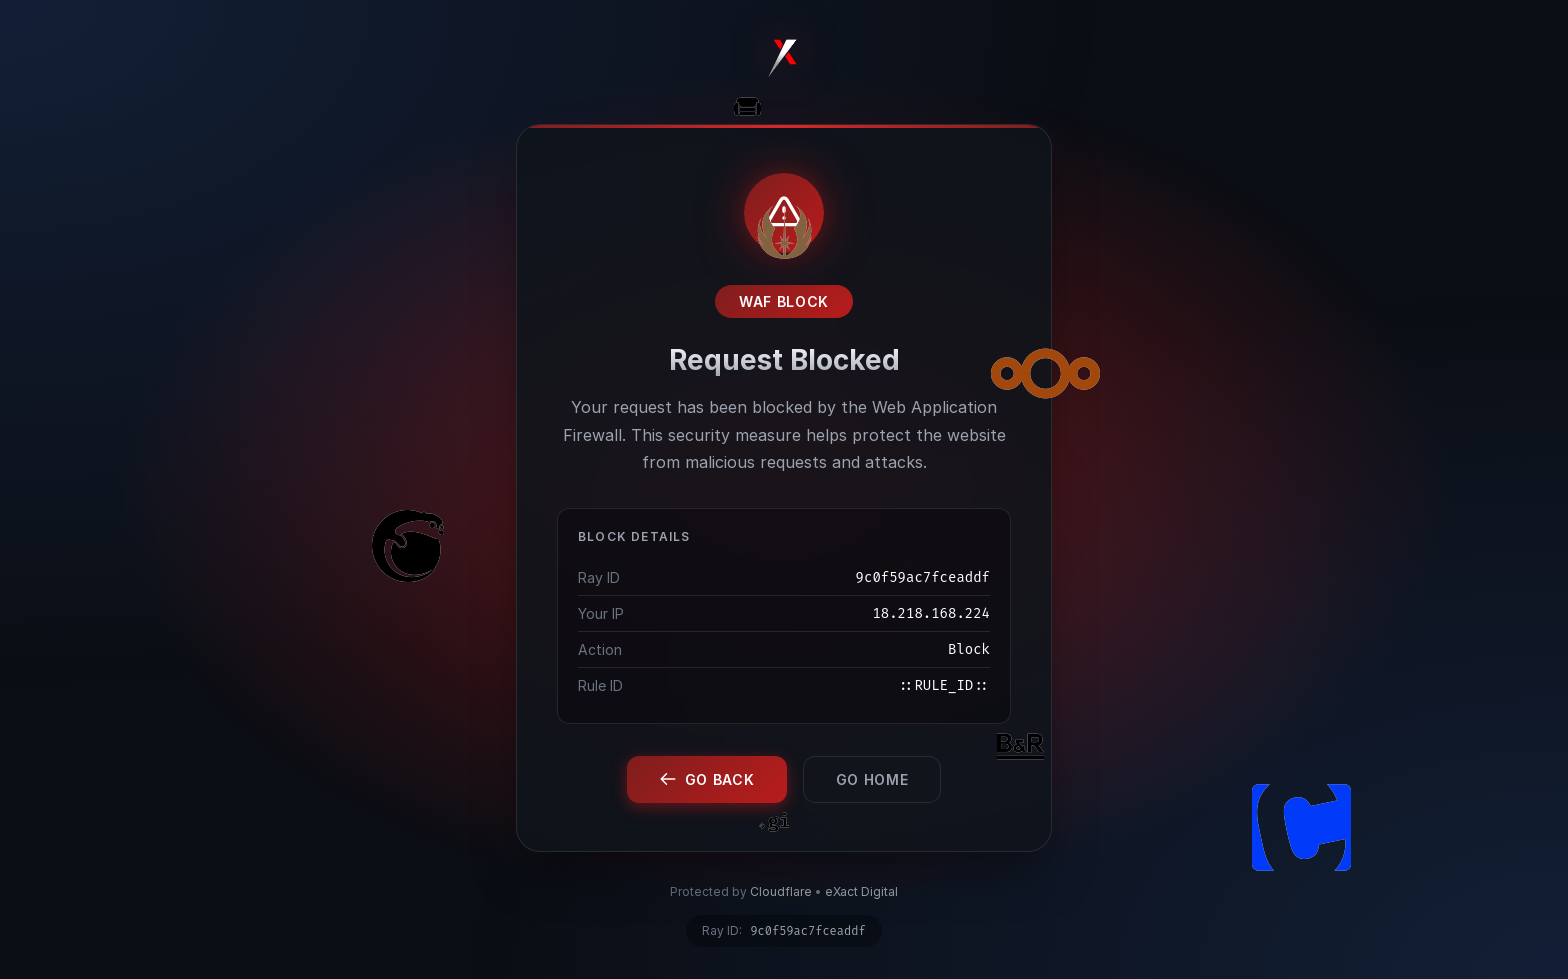  What do you see at coordinates (774, 822) in the screenshot?
I see `visit gitignore.io website` at bounding box center [774, 822].